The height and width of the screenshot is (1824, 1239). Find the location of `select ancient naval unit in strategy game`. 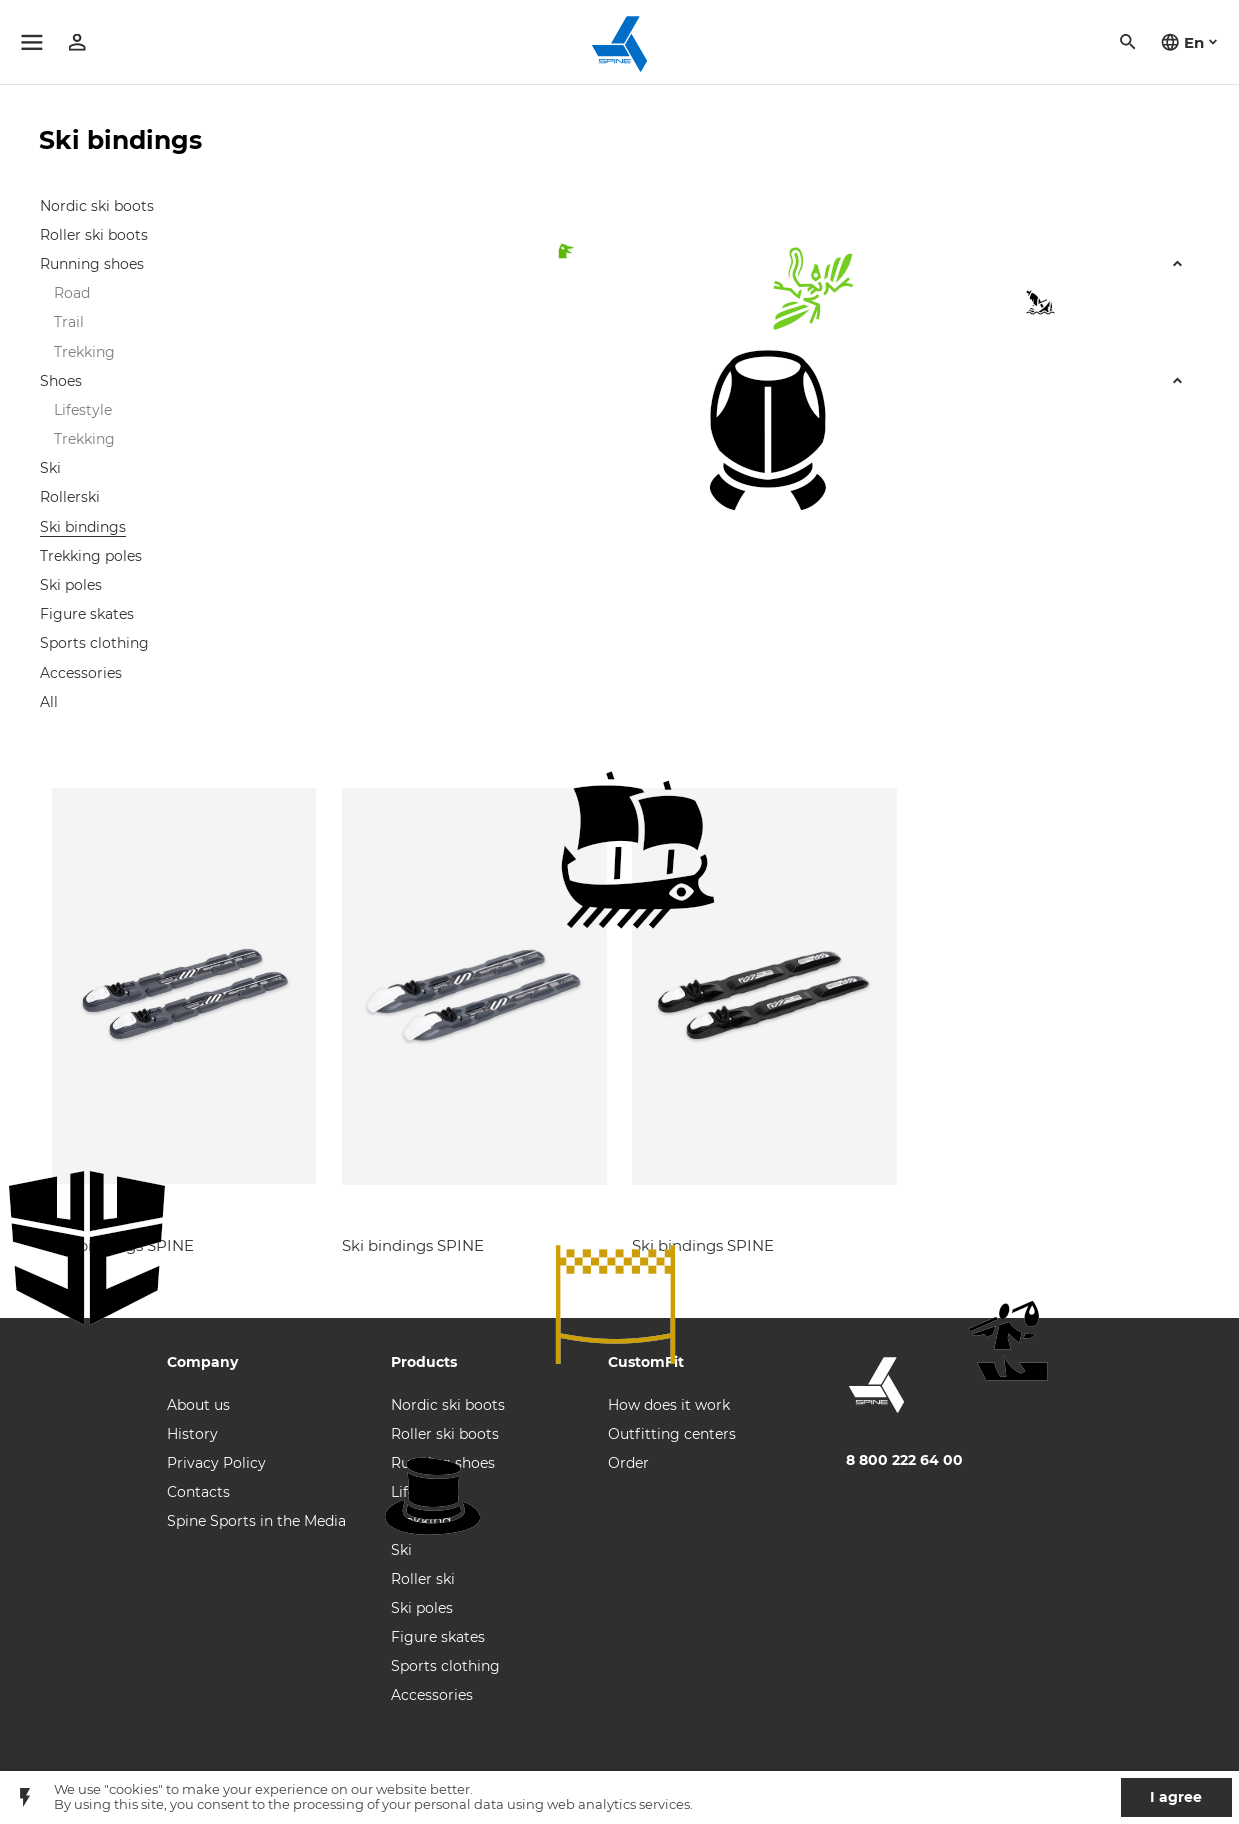

select ancient naval unit in strategy game is located at coordinates (638, 850).